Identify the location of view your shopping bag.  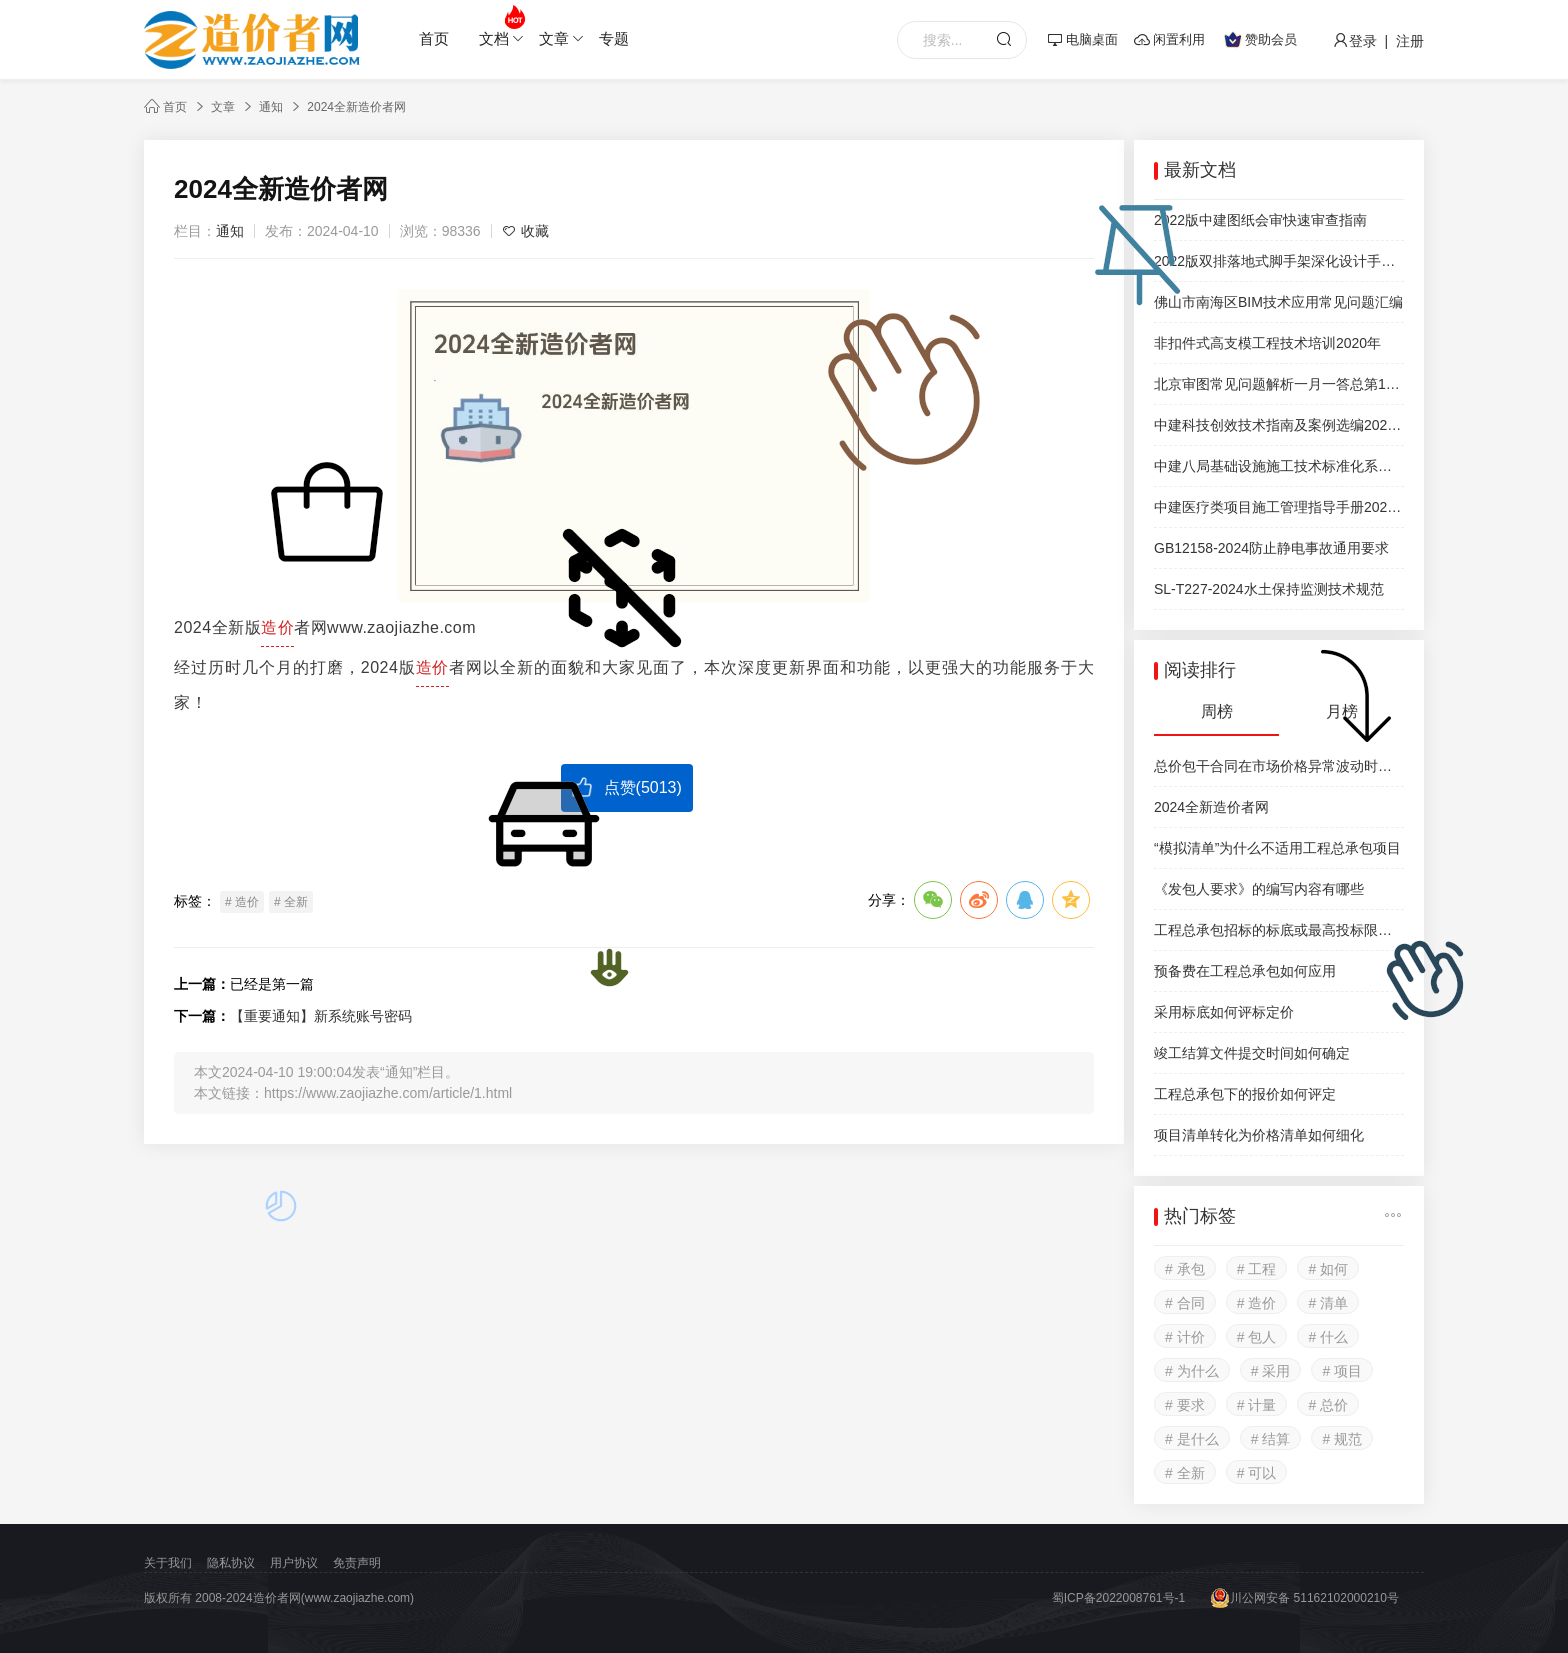
(327, 518).